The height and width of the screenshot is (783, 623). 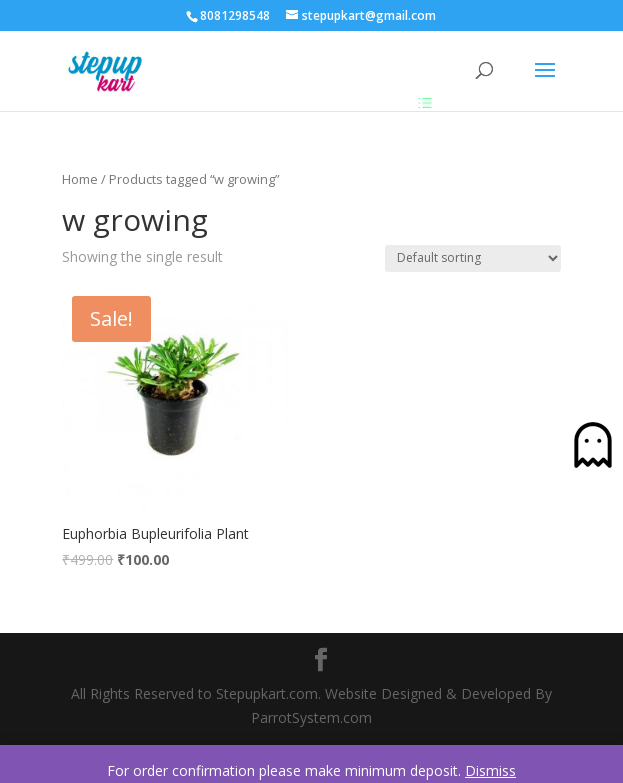 What do you see at coordinates (425, 103) in the screenshot?
I see `view items in a list format` at bounding box center [425, 103].